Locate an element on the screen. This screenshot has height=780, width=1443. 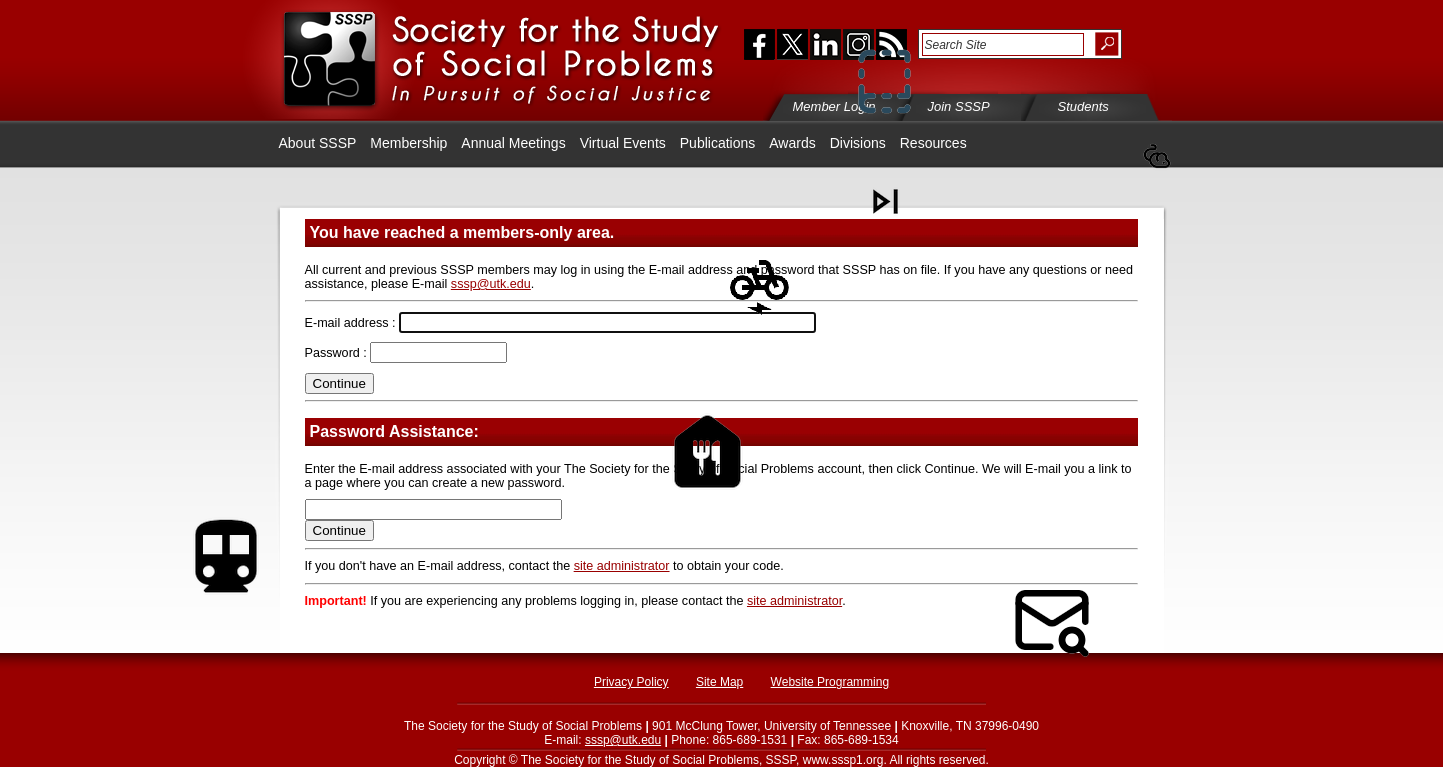
search your emails is located at coordinates (1052, 620).